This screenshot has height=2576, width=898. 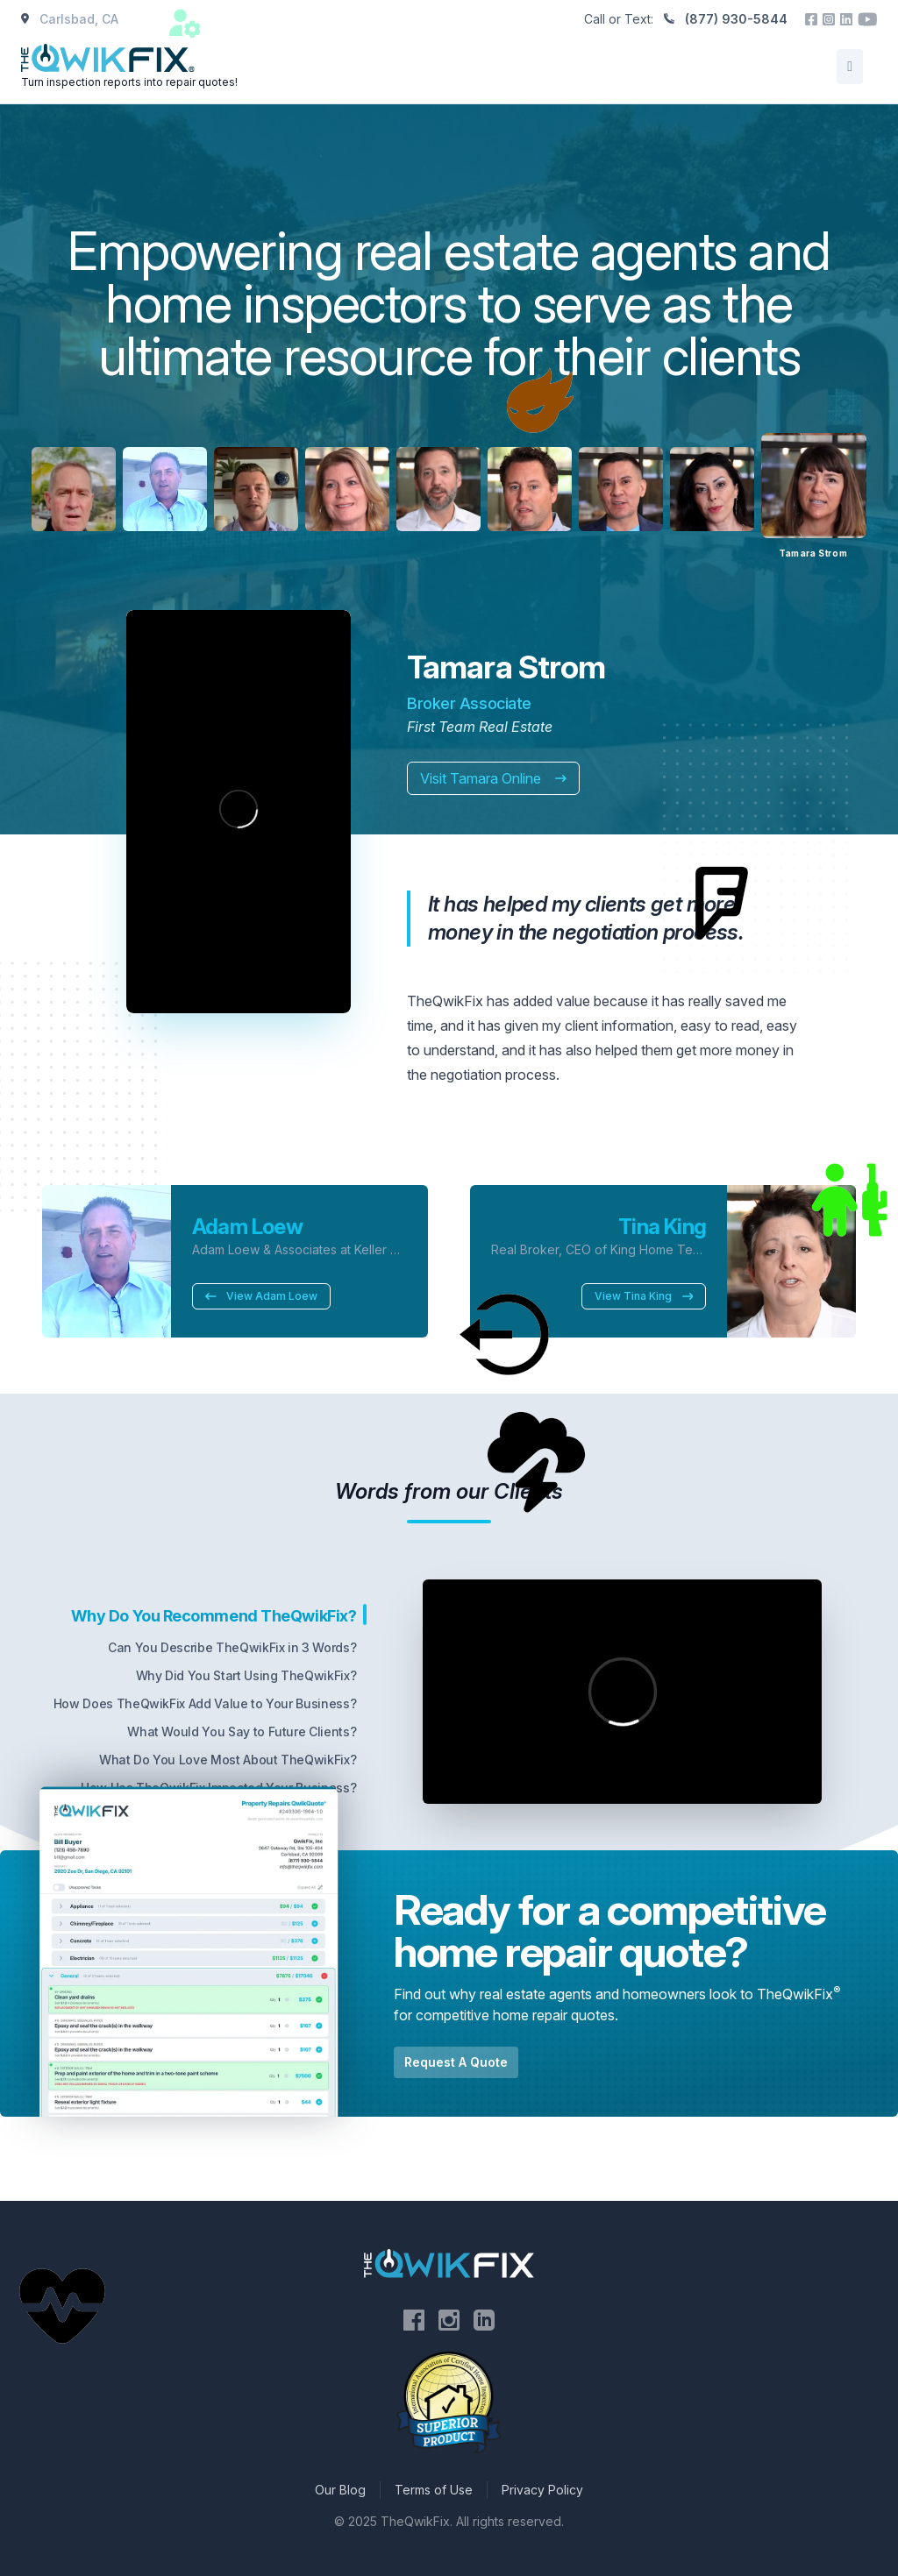 What do you see at coordinates (540, 401) in the screenshot?
I see `visit zcool creative platform` at bounding box center [540, 401].